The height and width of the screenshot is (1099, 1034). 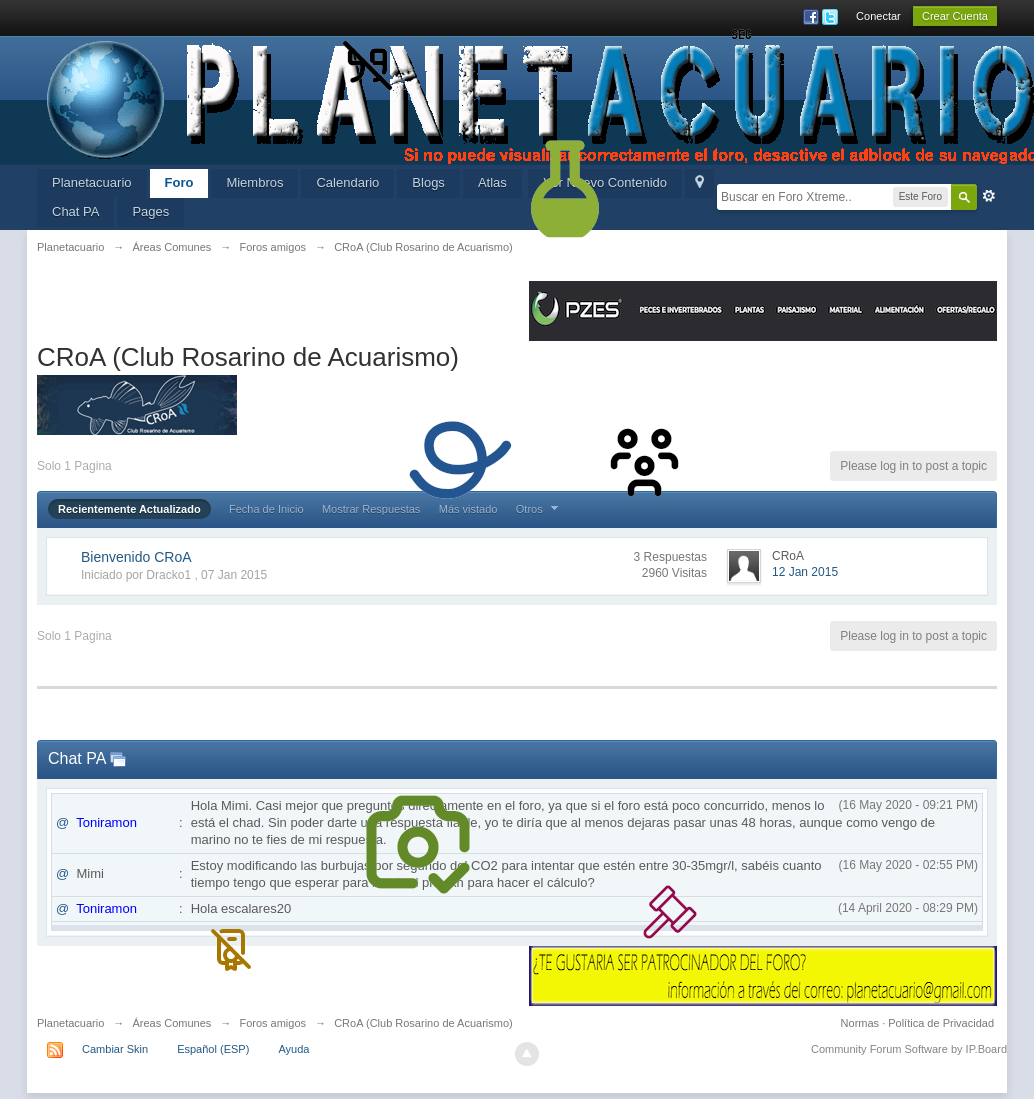 I want to click on disable quotation formatting, so click(x=367, y=65).